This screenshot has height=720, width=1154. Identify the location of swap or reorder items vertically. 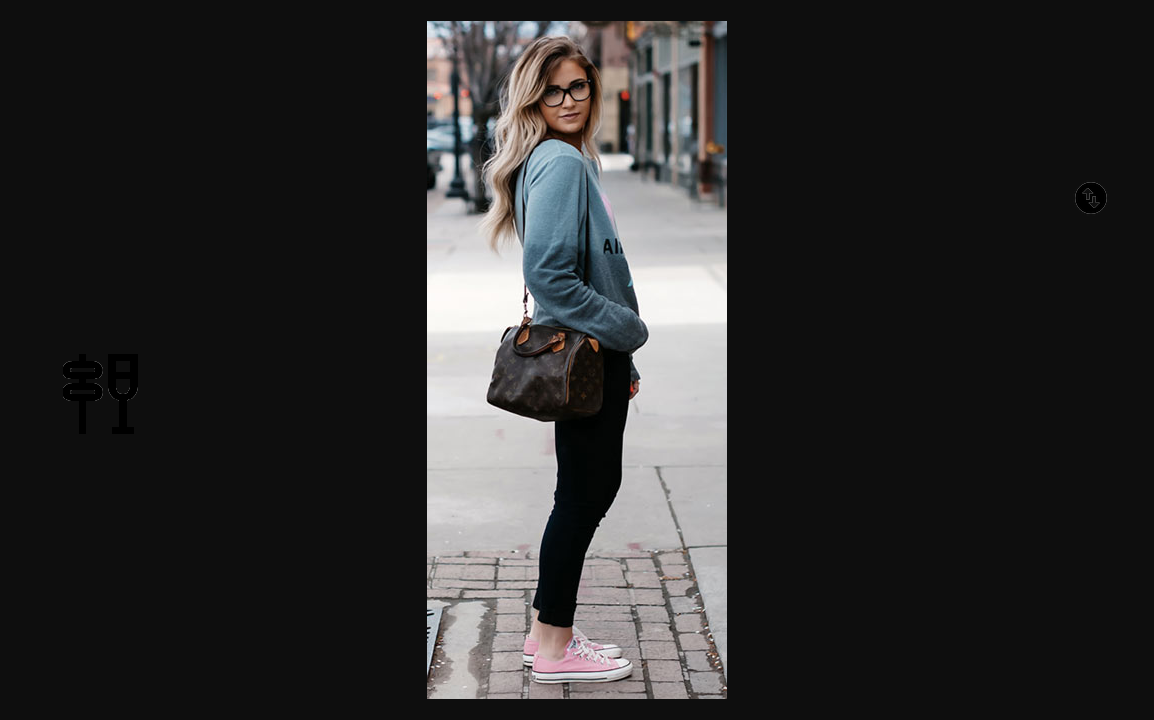
(1091, 198).